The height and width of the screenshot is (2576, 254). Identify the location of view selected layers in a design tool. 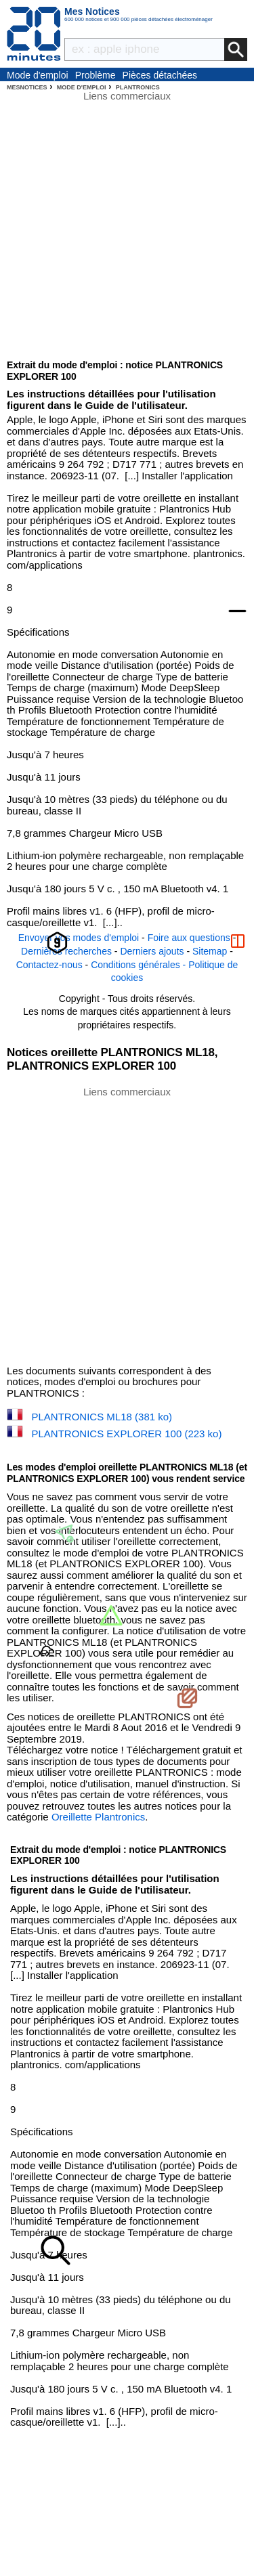
(187, 1698).